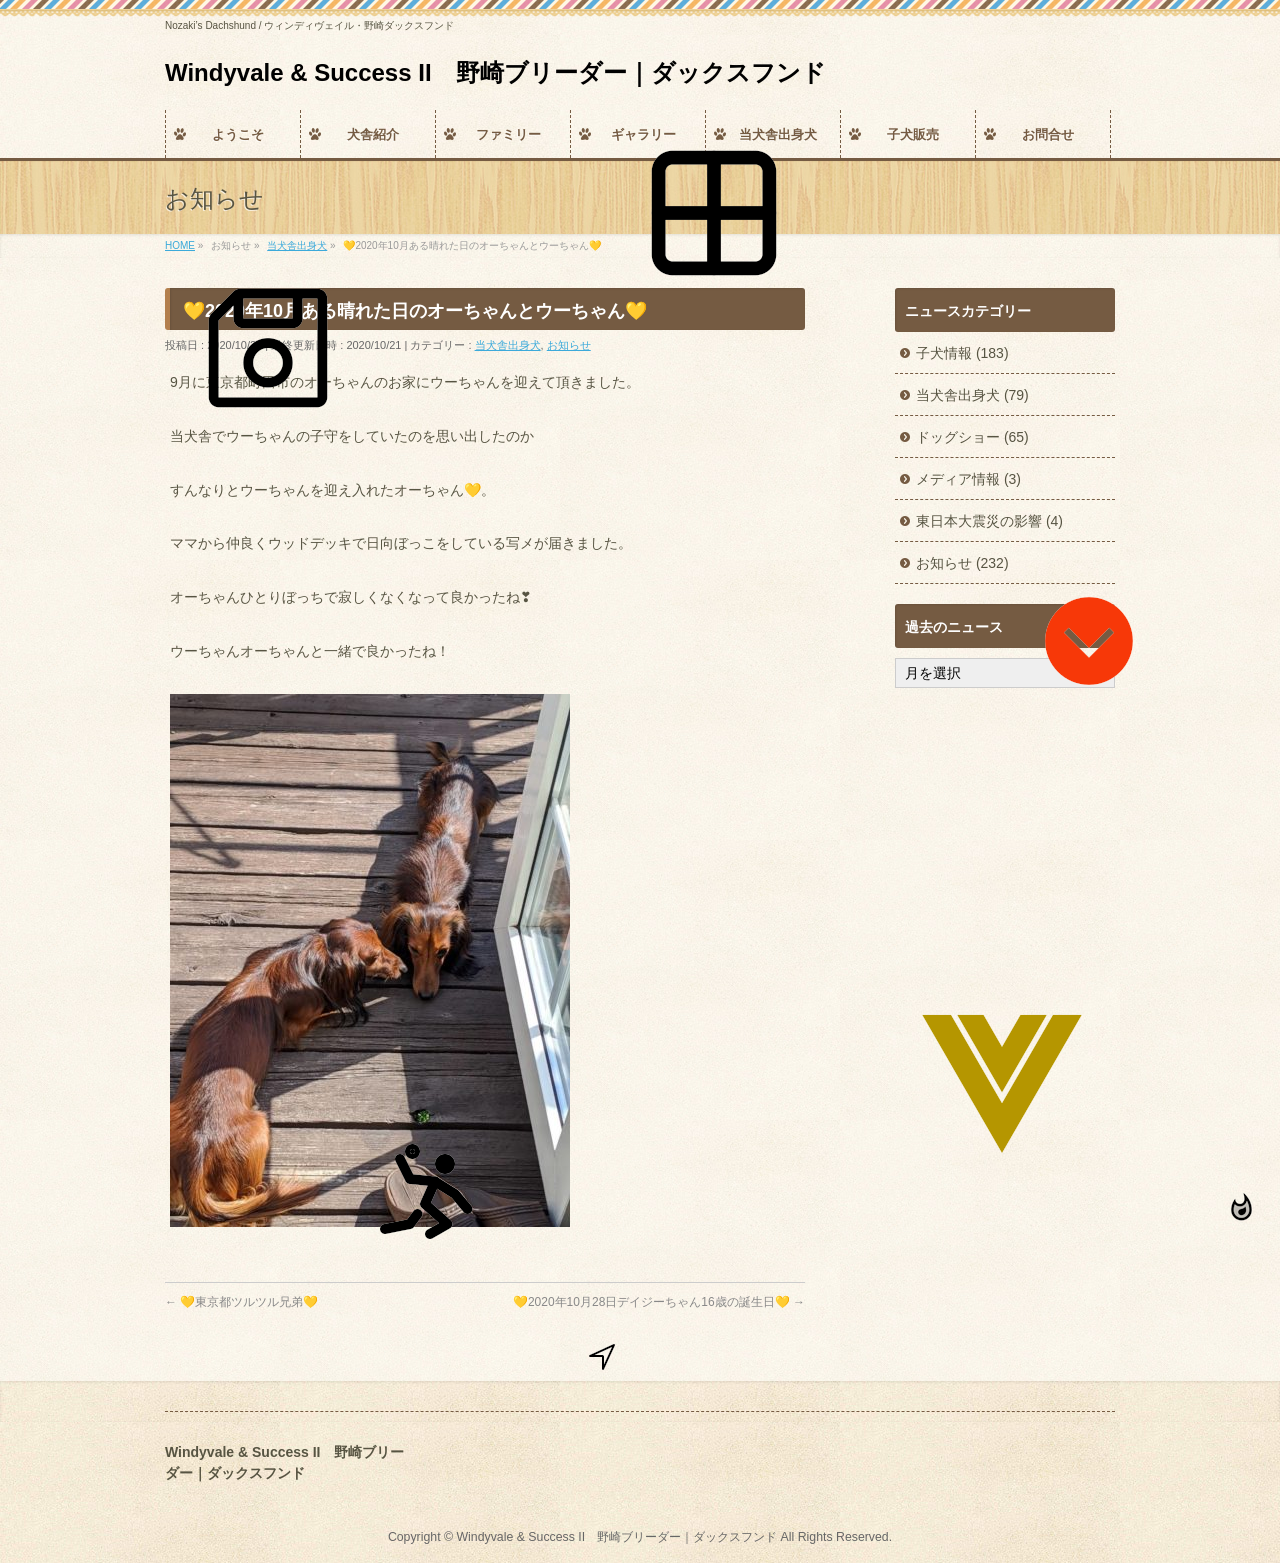 This screenshot has width=1280, height=1563. Describe the element at coordinates (1241, 1207) in the screenshot. I see `view trending or popular content` at that location.